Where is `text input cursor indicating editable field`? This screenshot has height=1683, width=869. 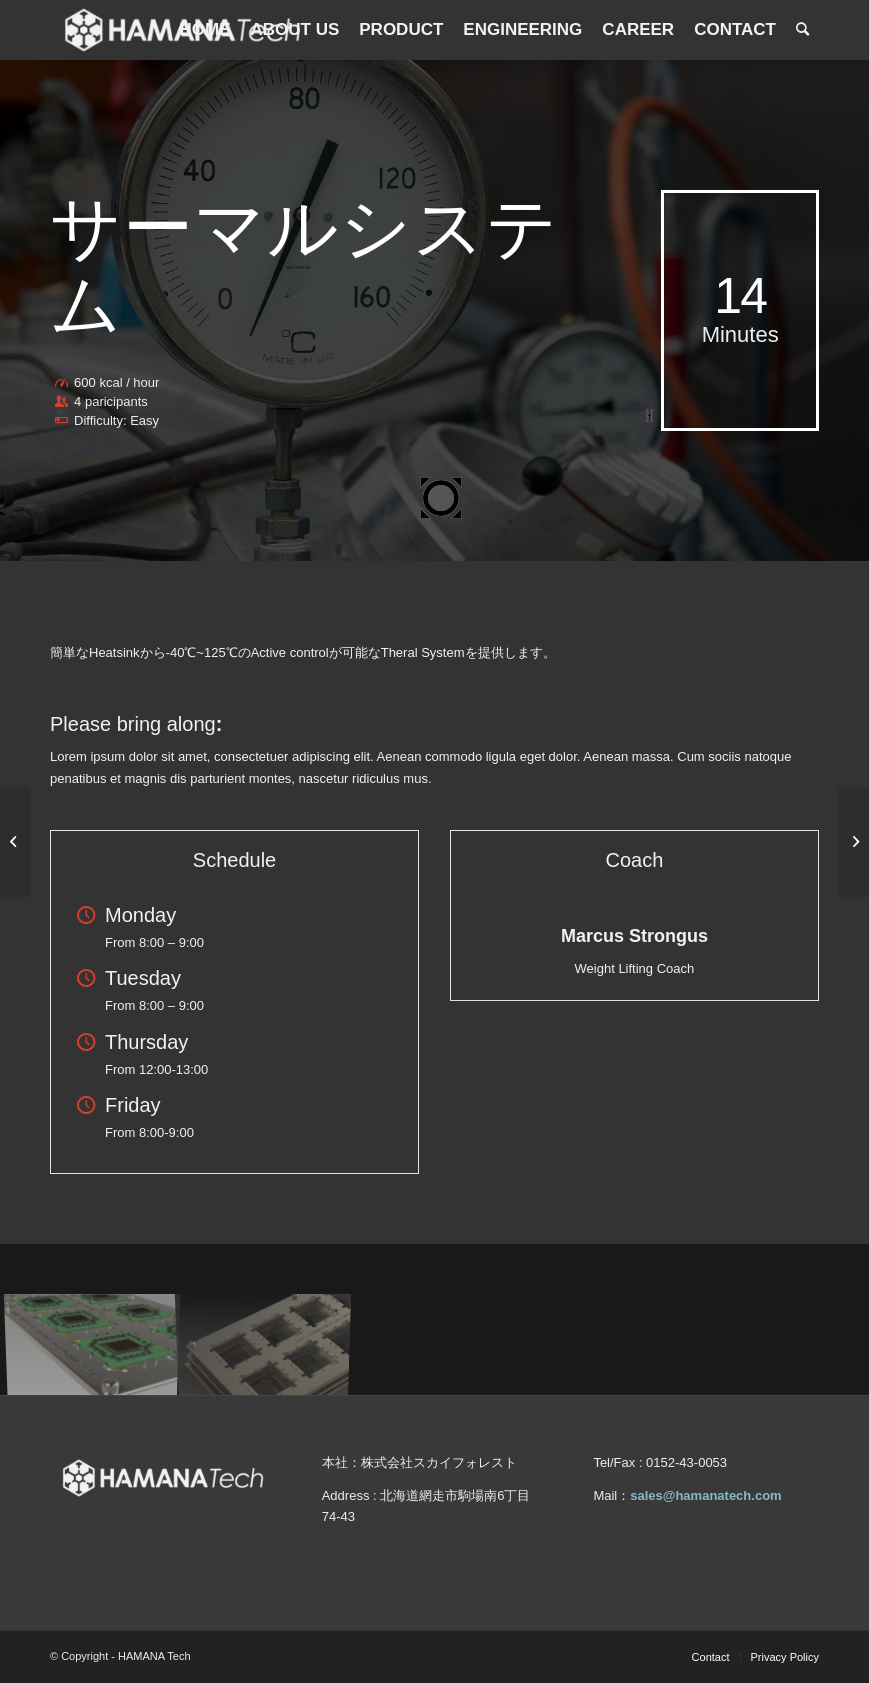
text input cursor indicating editable field is located at coordinates (649, 415).